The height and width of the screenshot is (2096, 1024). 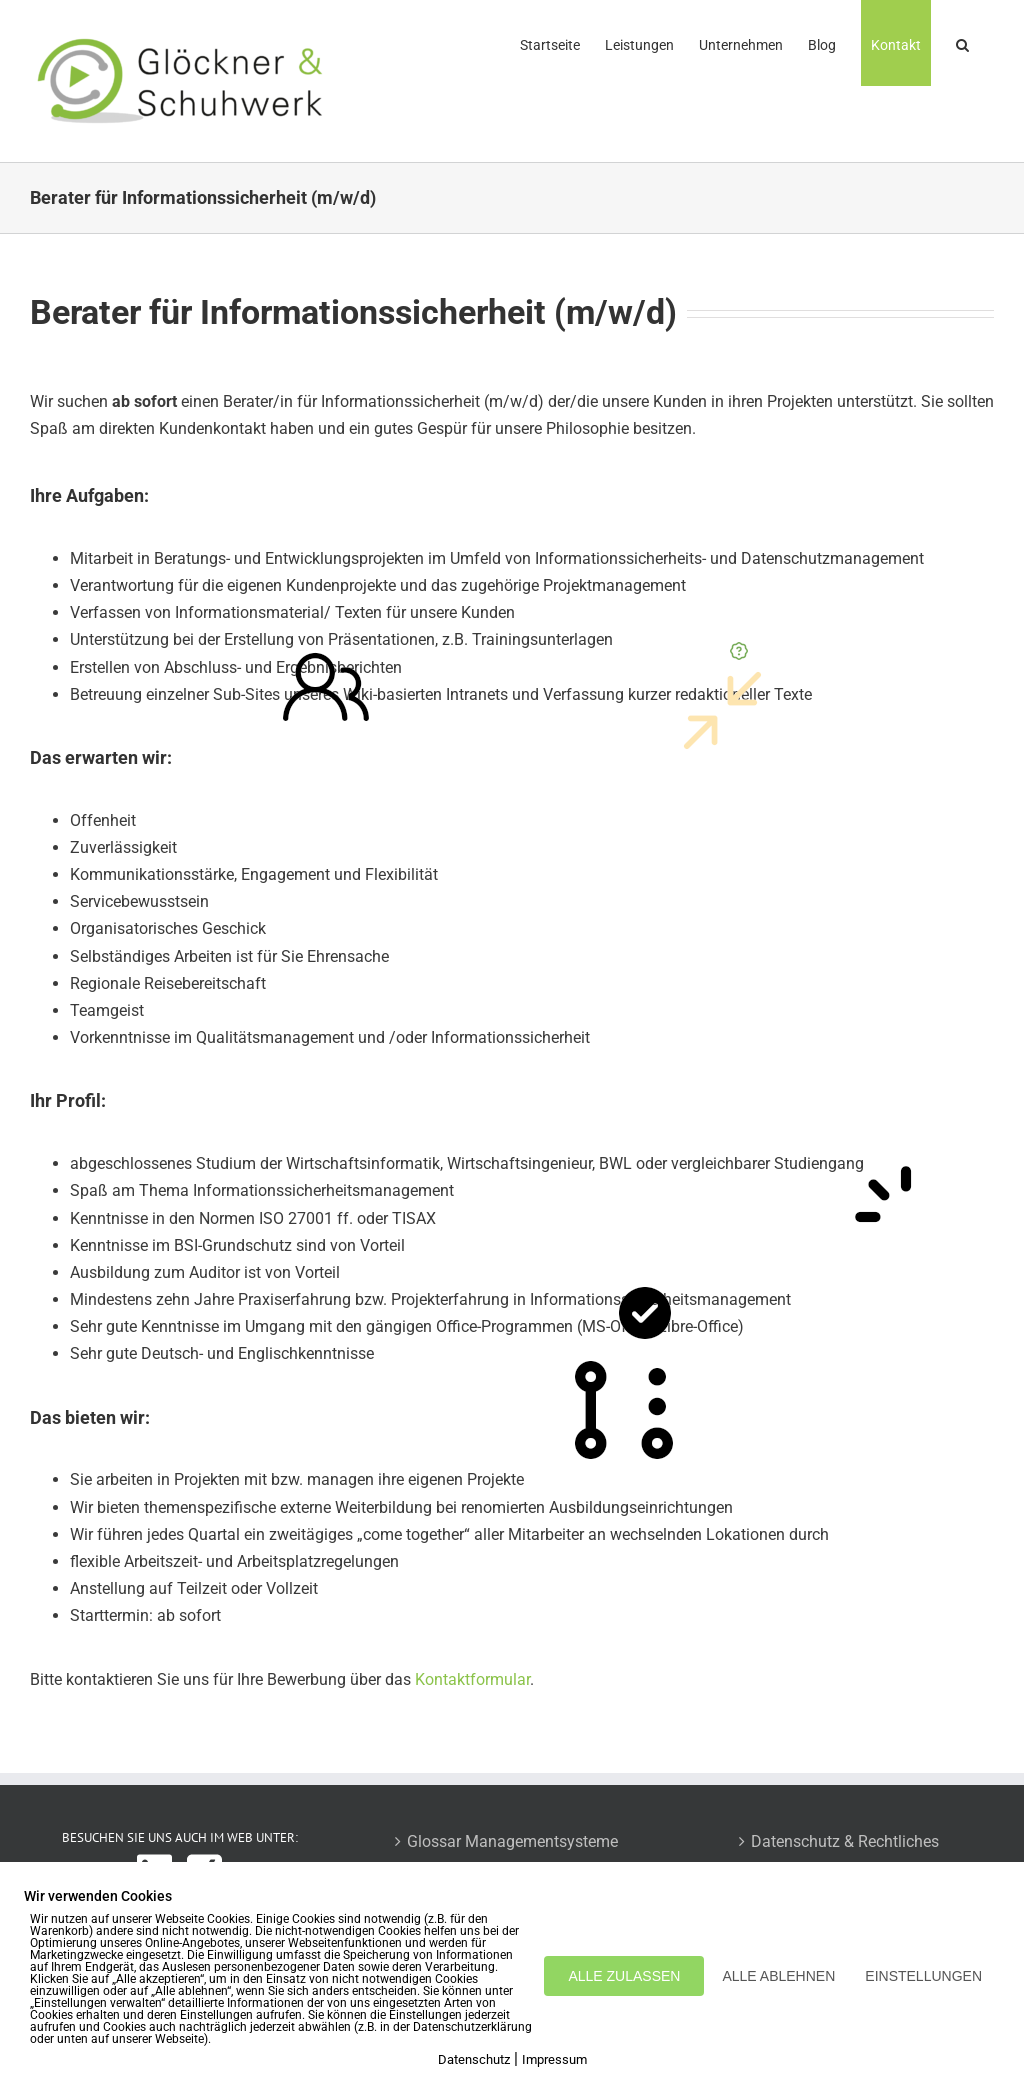 What do you see at coordinates (722, 710) in the screenshot?
I see `minimize or collapse the current window` at bounding box center [722, 710].